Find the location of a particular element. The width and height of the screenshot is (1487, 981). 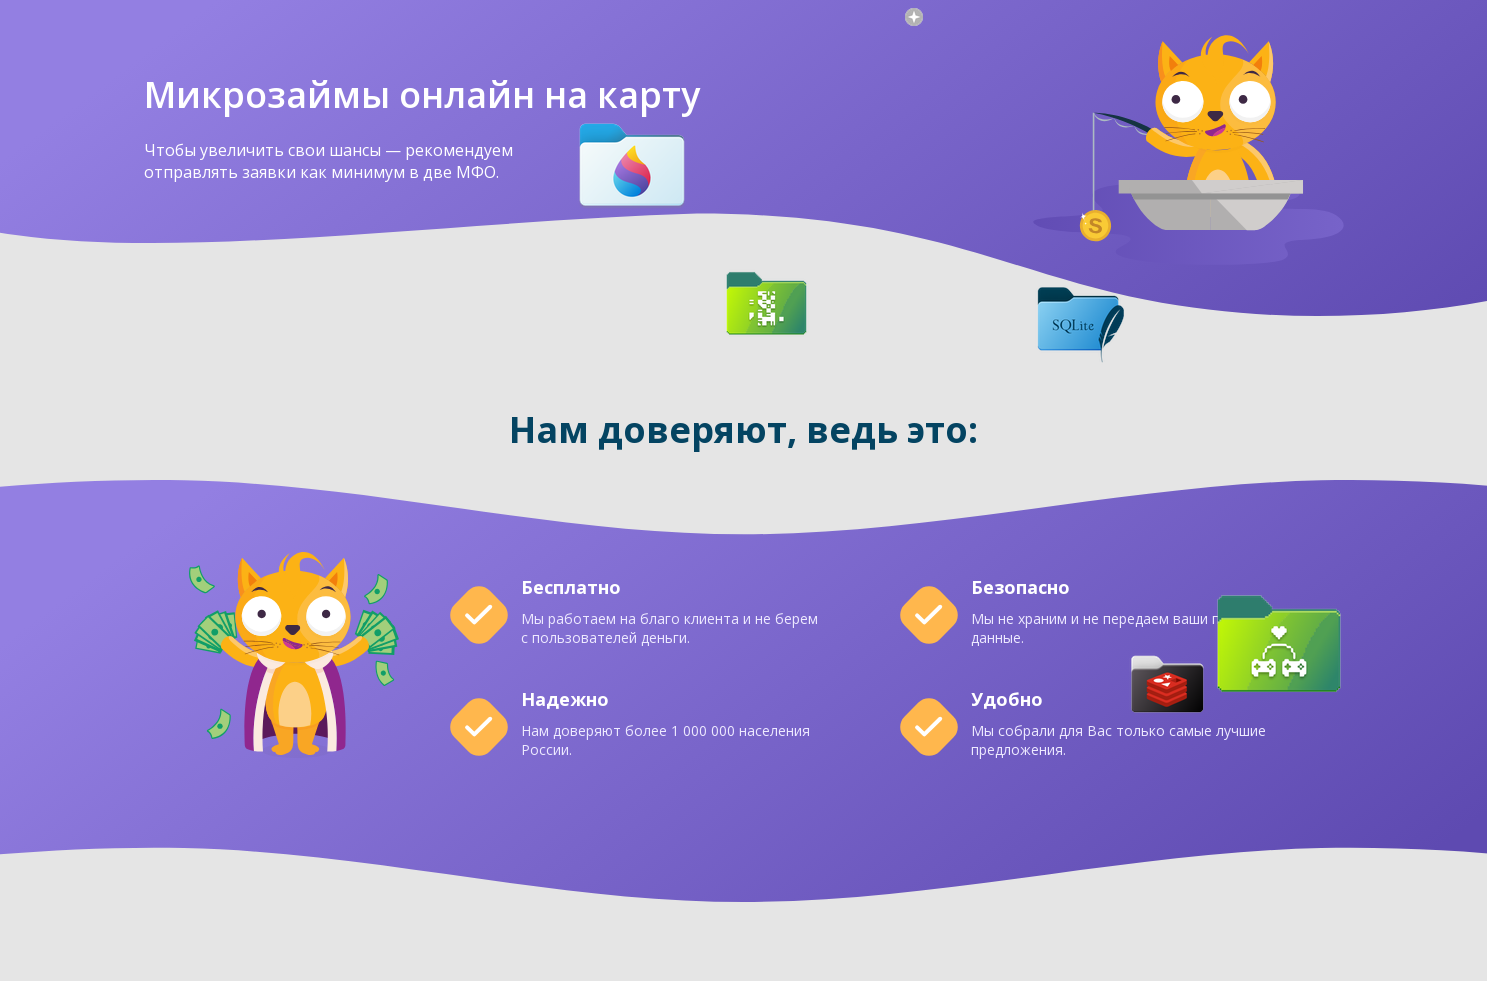

open folder containing paint or art application files is located at coordinates (631, 167).